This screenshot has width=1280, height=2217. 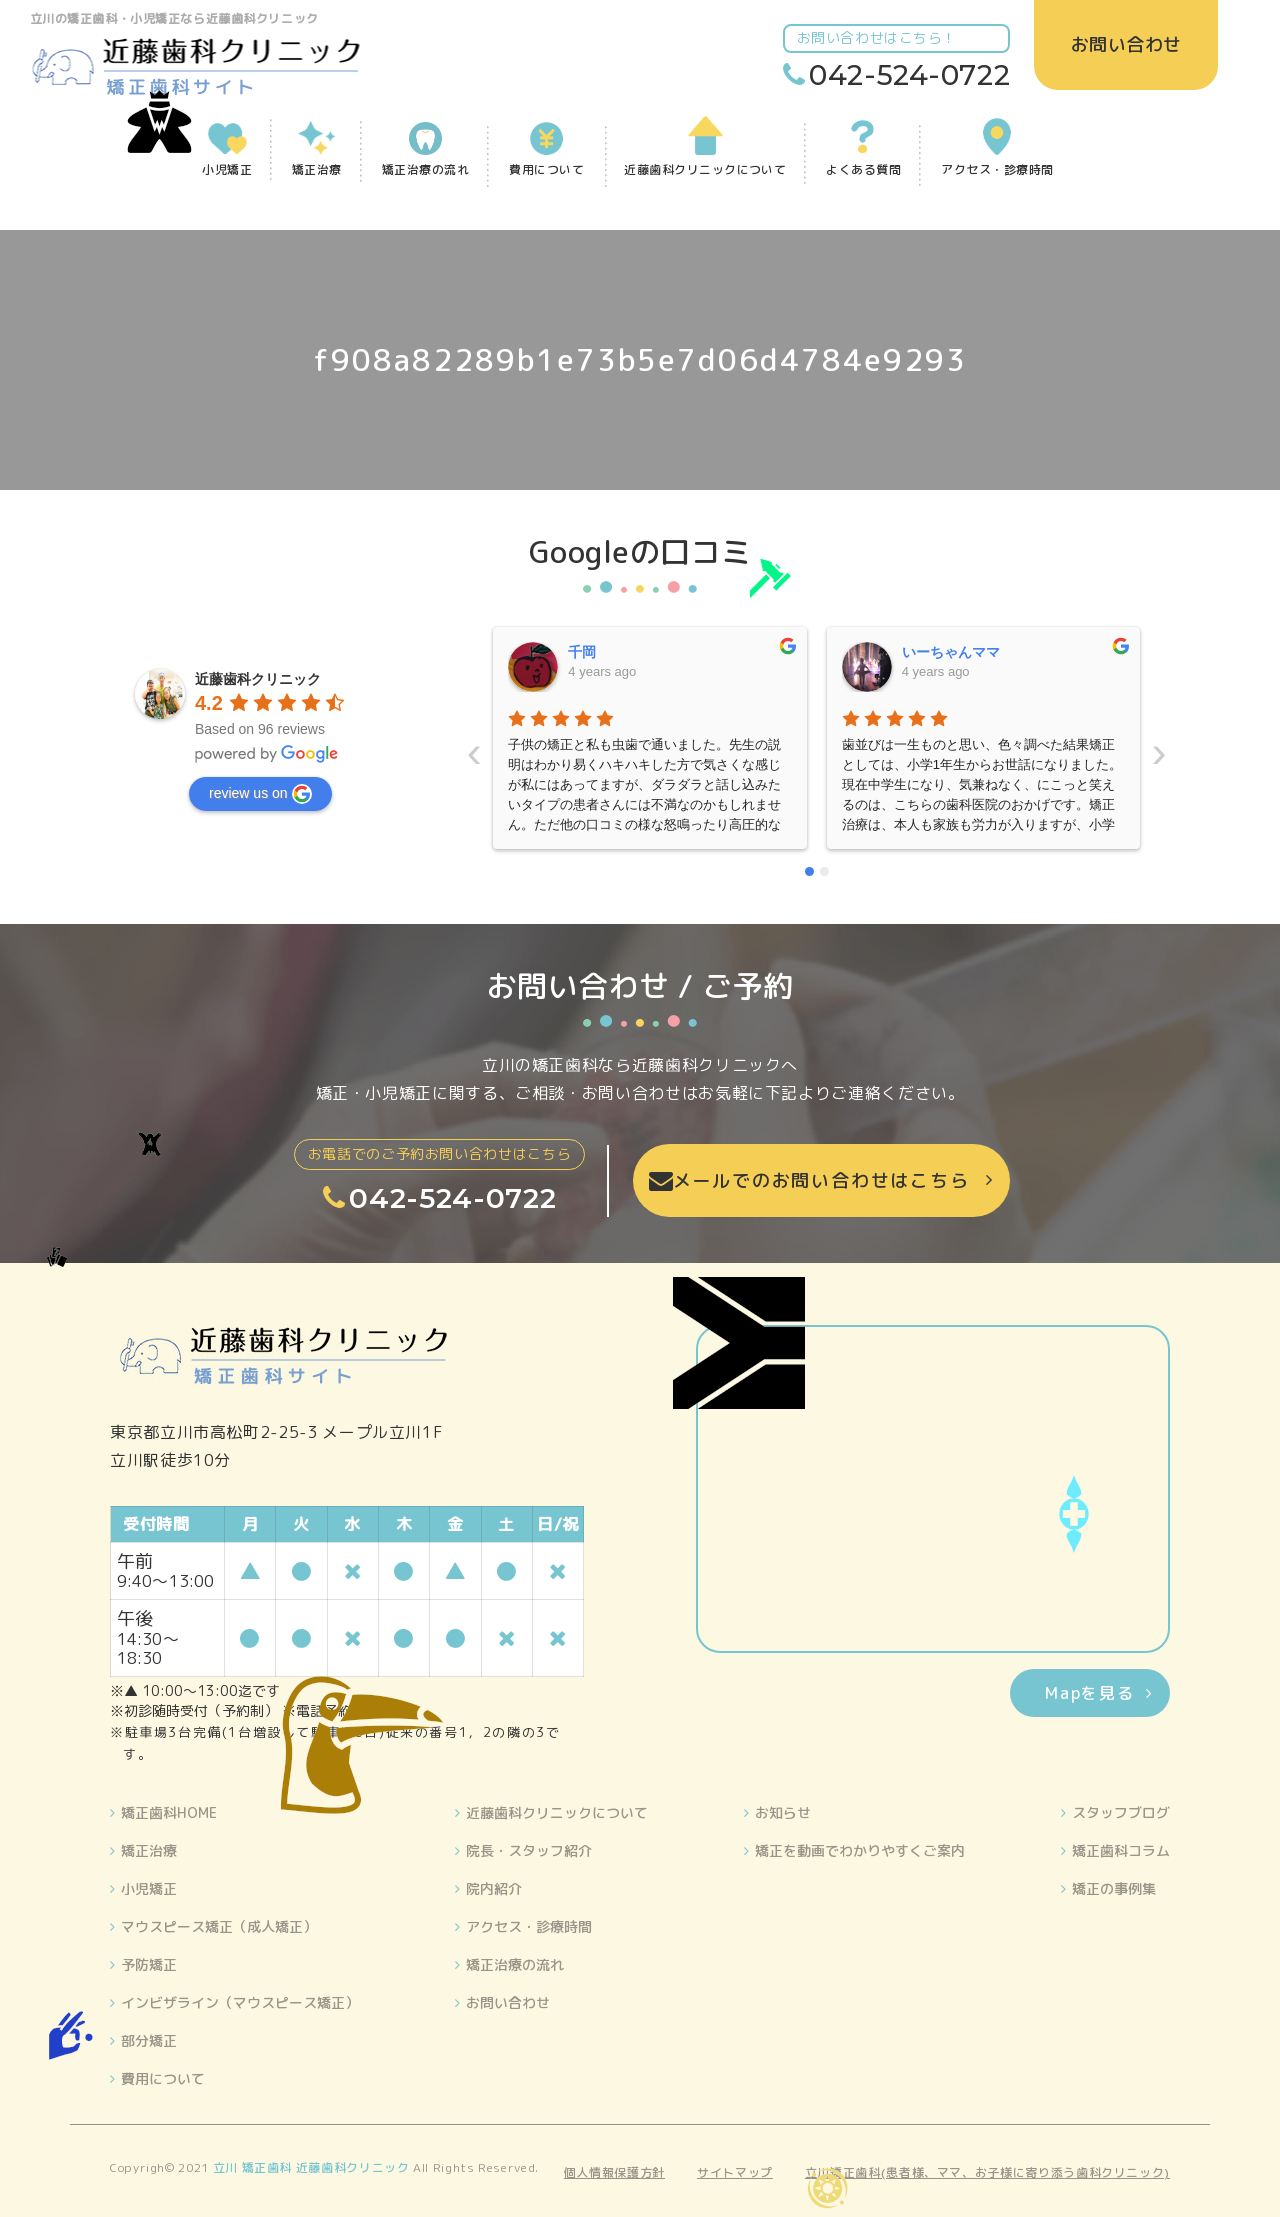 What do you see at coordinates (739, 1343) in the screenshot?
I see `select south africa as country or region` at bounding box center [739, 1343].